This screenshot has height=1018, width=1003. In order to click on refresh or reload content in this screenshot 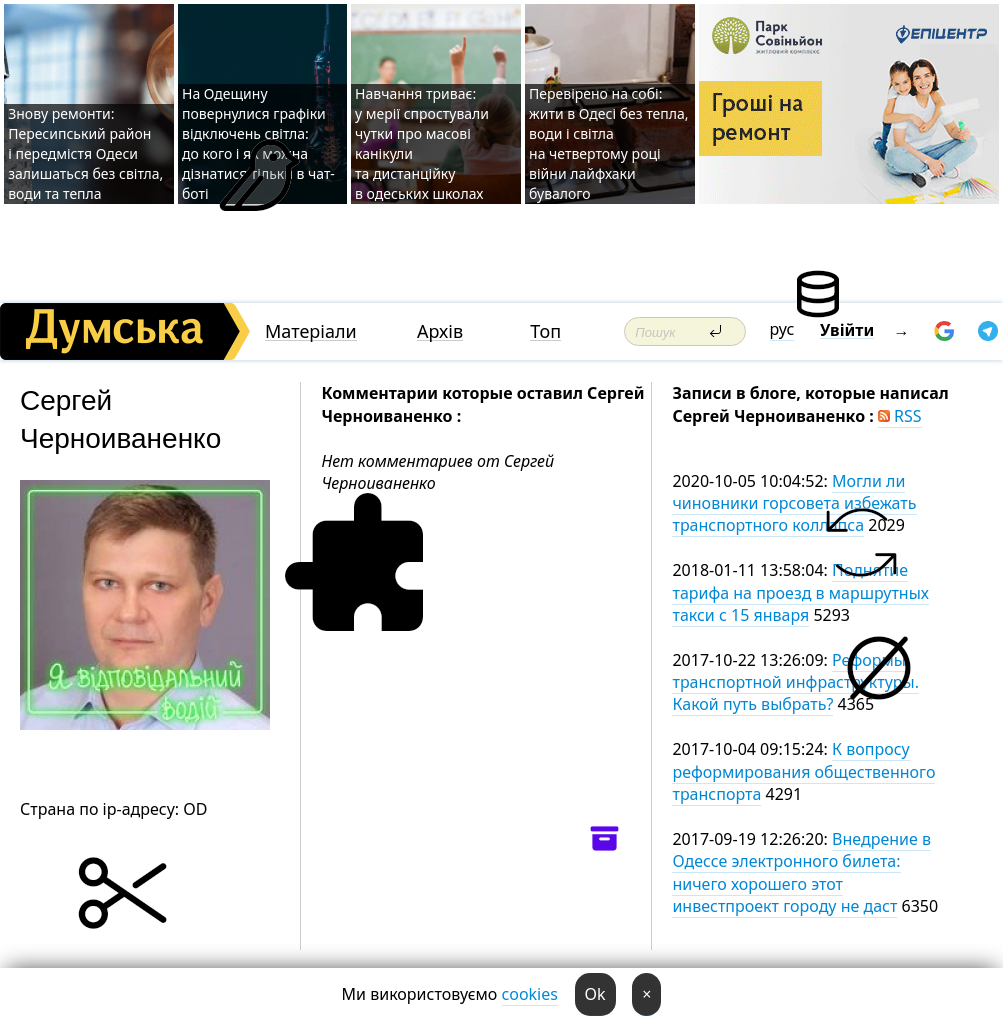, I will do `click(861, 542)`.